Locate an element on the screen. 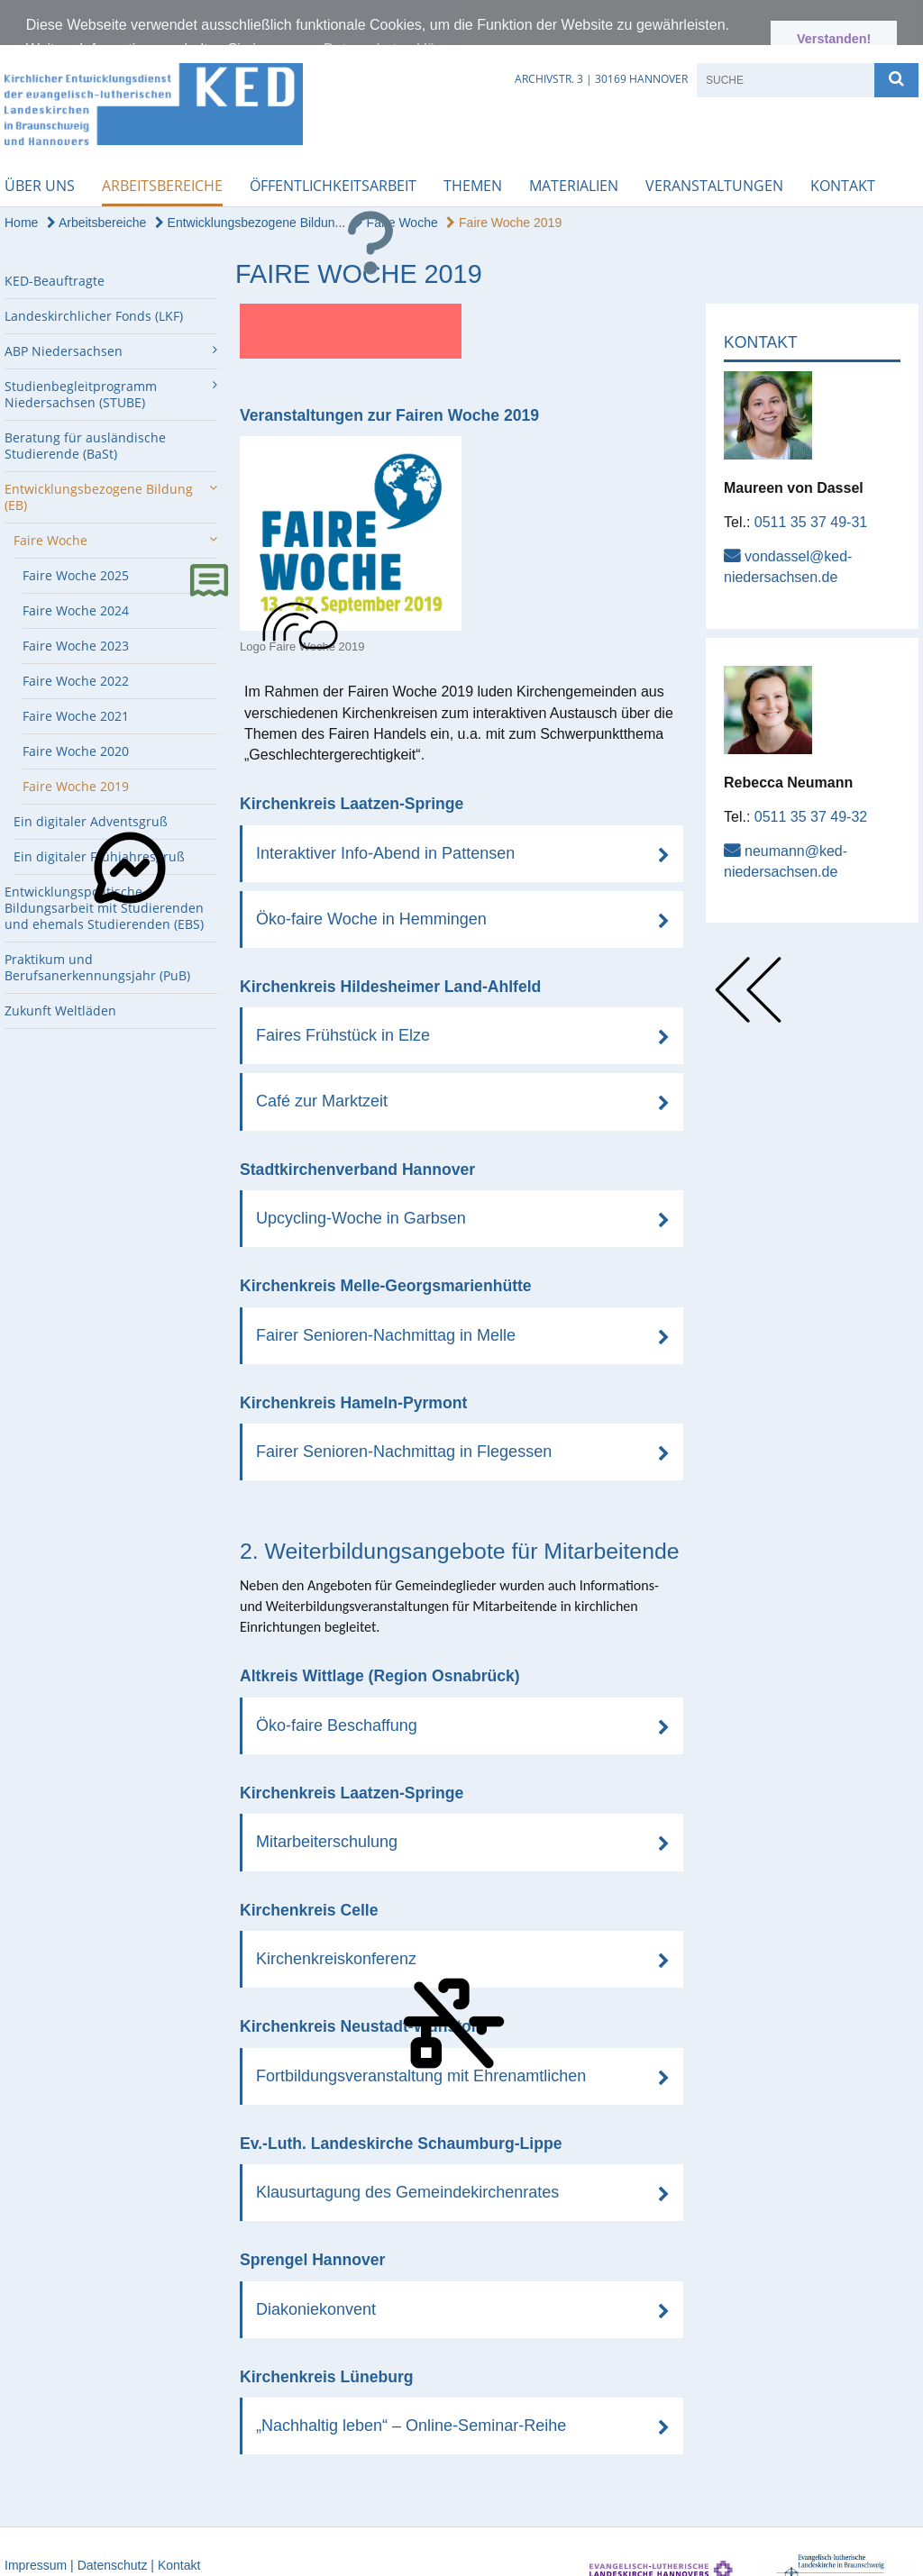 The image size is (923, 2576). view purchase receipt or transaction history is located at coordinates (209, 580).